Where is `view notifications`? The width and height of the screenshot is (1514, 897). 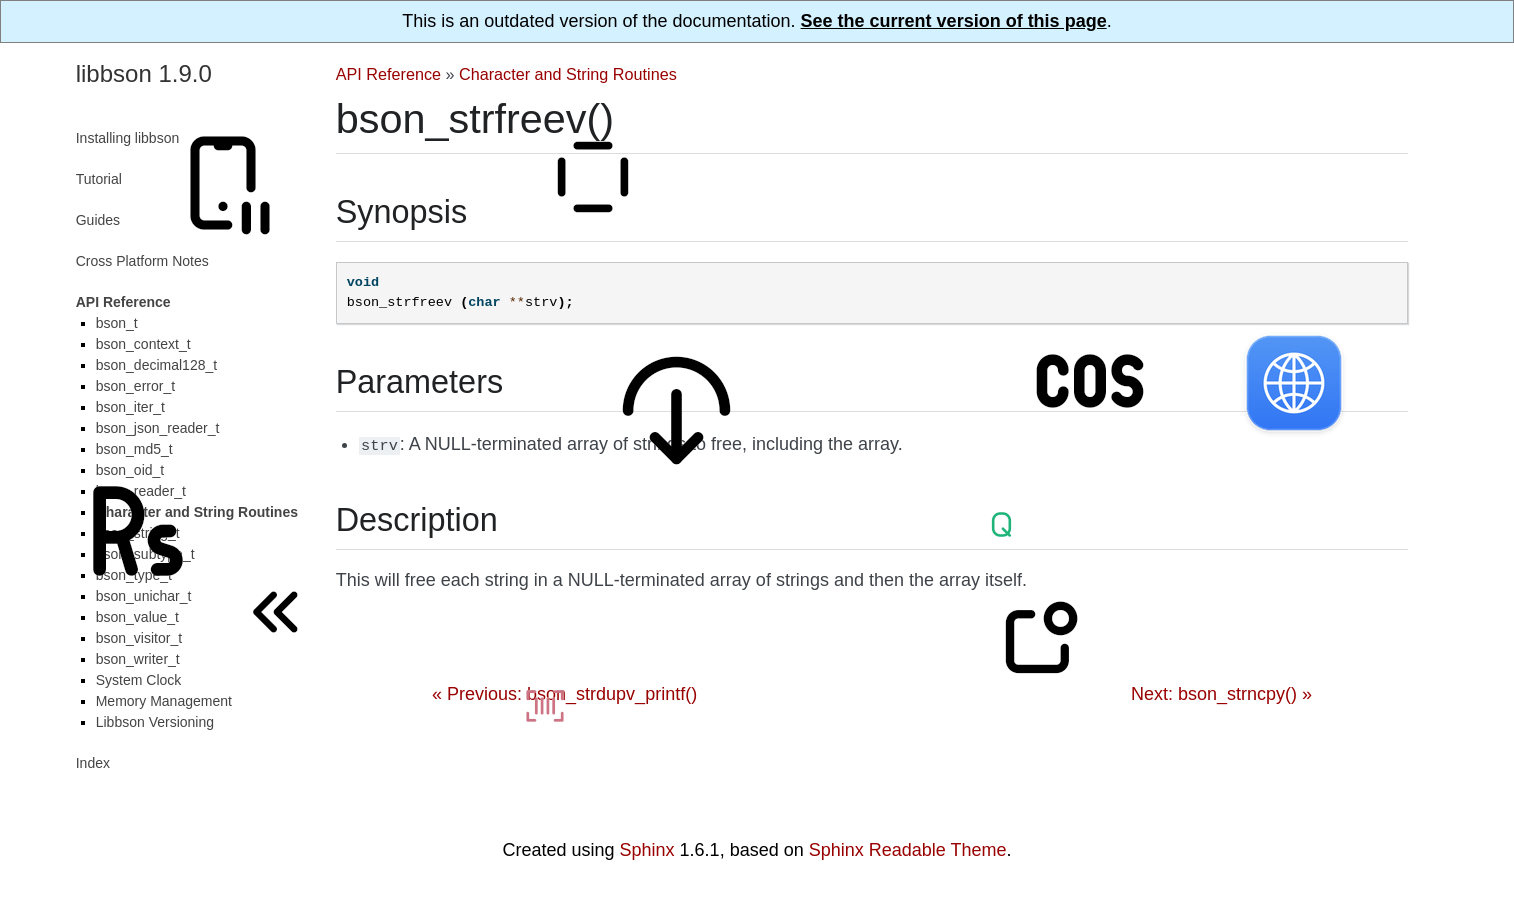 view notifications is located at coordinates (1039, 639).